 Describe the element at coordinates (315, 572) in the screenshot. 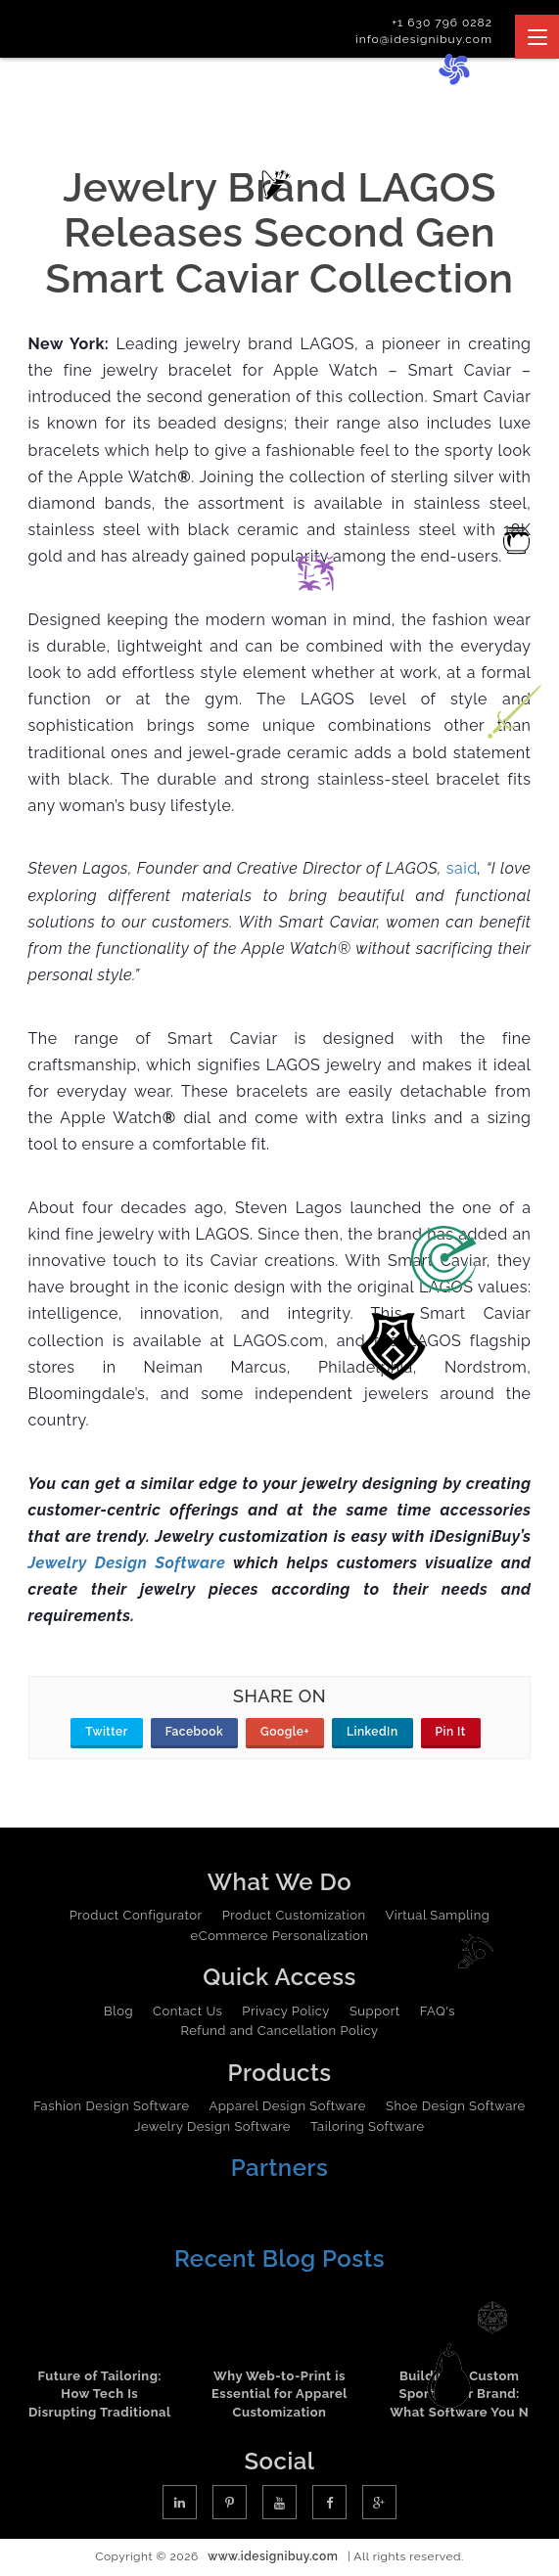

I see `select jungle or tropical environment` at that location.